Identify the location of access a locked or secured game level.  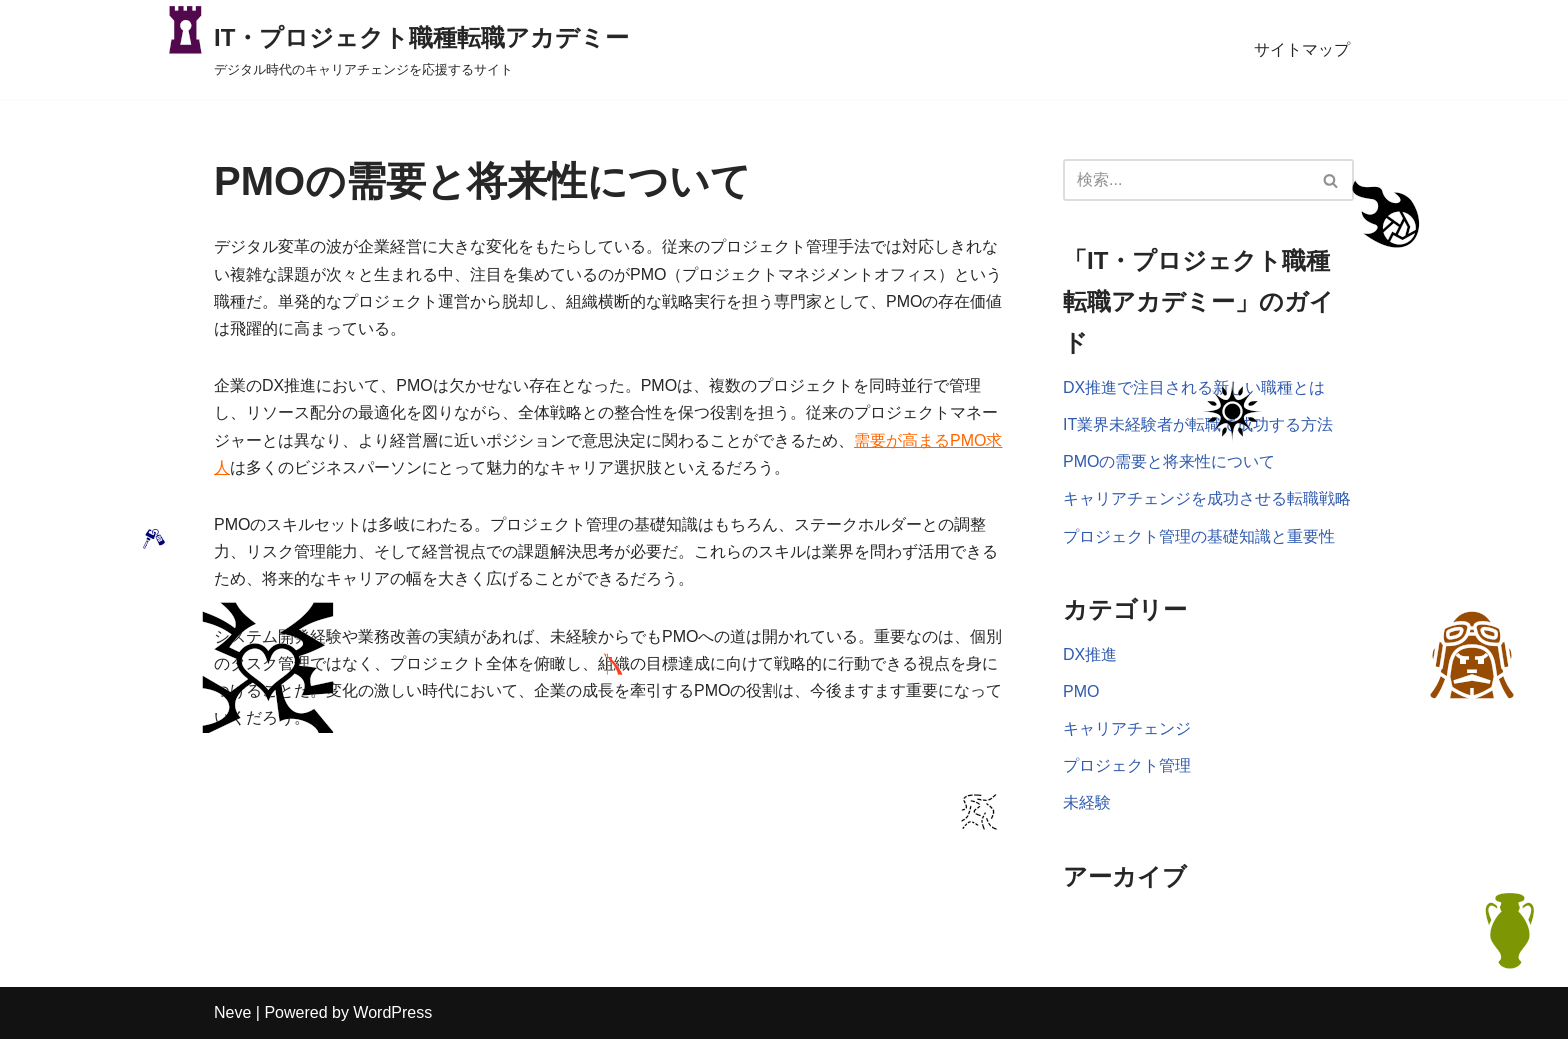
(185, 30).